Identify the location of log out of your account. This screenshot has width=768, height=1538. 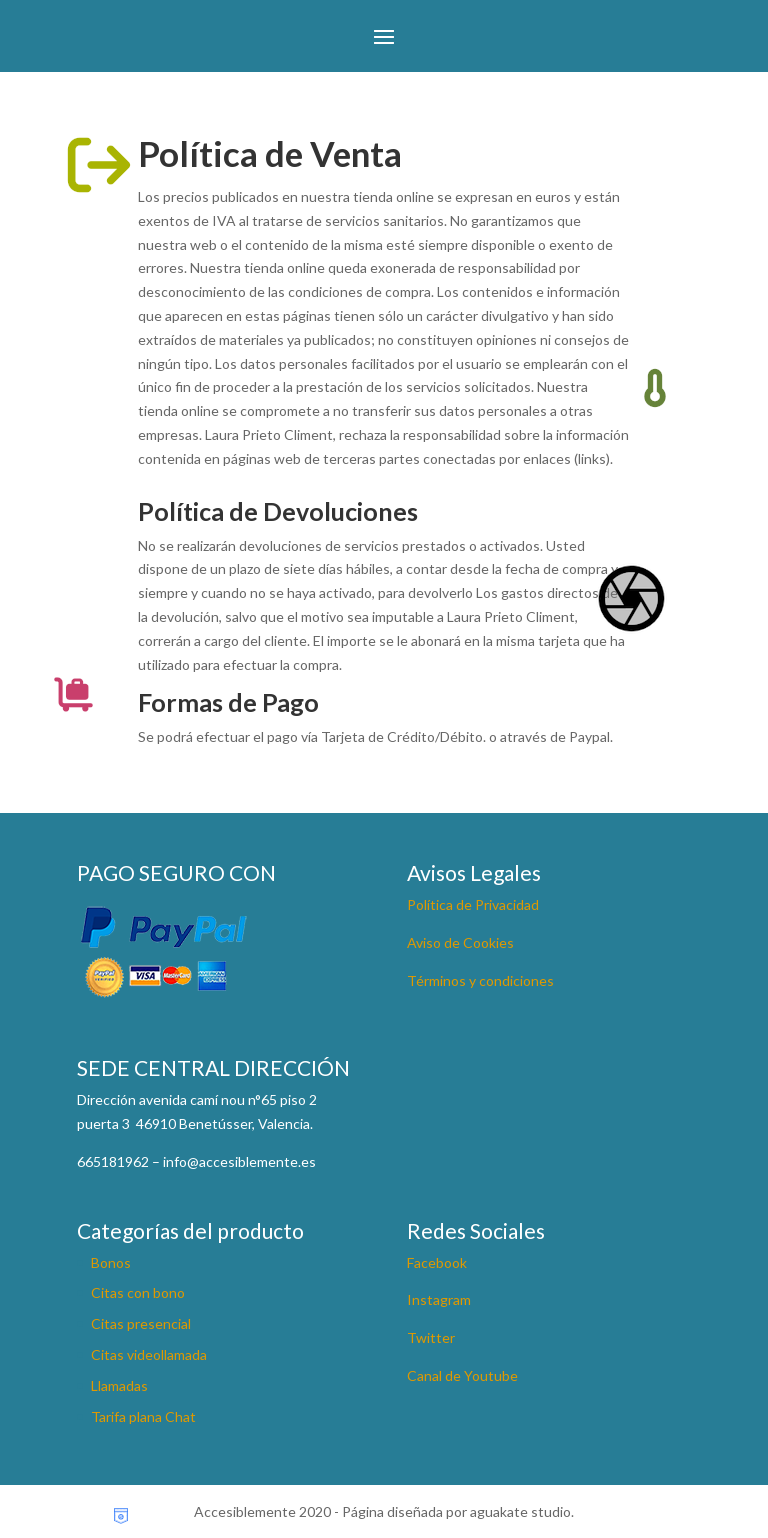
(99, 165).